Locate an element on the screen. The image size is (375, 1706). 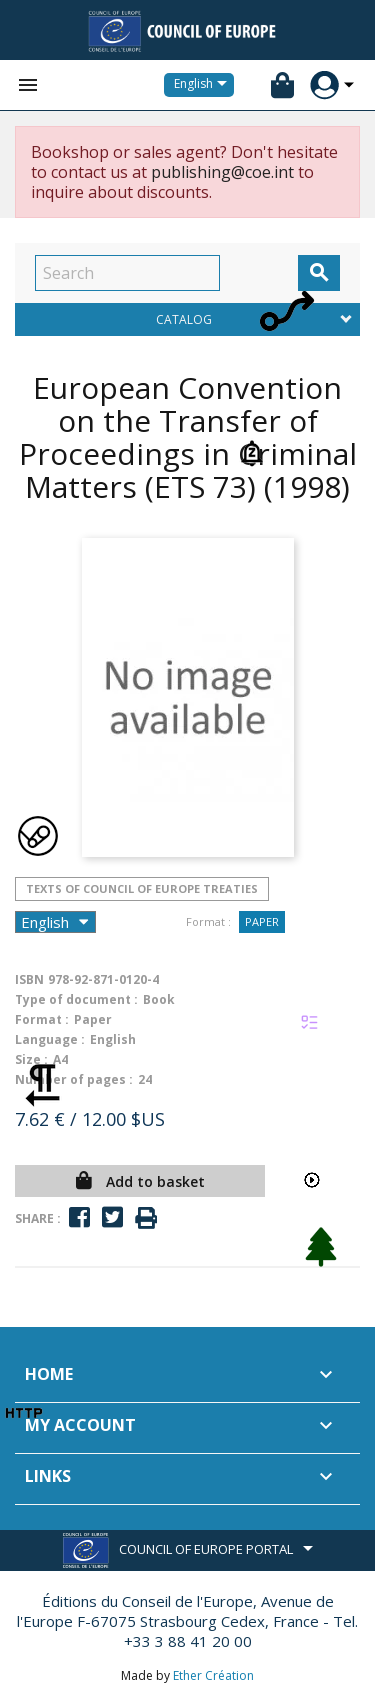
indicates a web link or URL is located at coordinates (24, 1413).